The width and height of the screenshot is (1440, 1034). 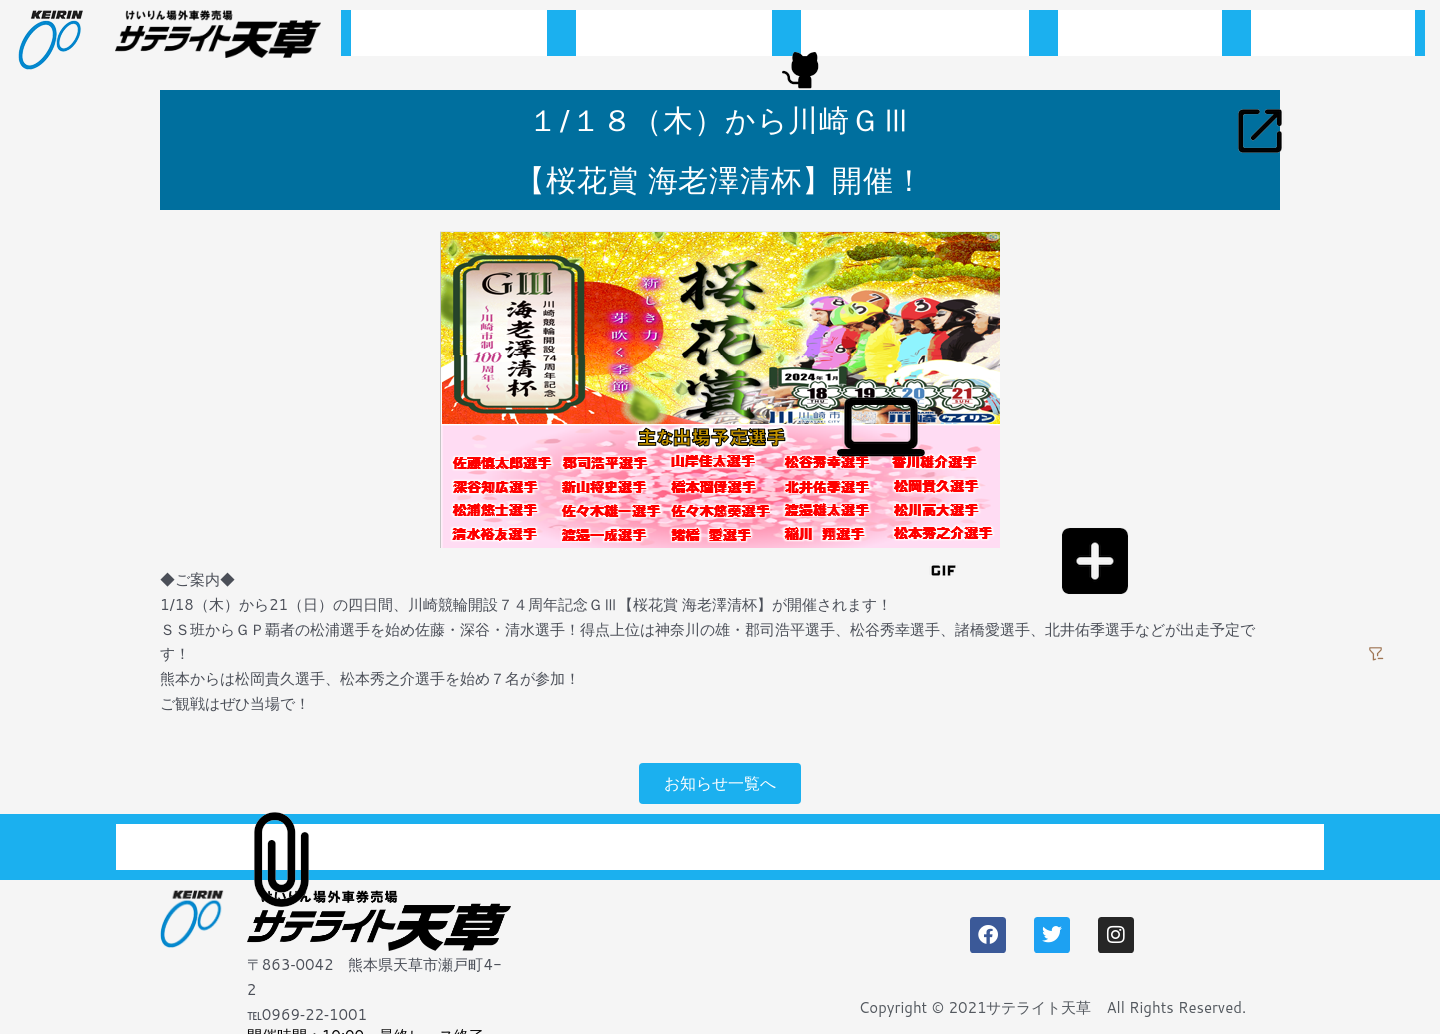 What do you see at coordinates (281, 859) in the screenshot?
I see `attach a file to your message` at bounding box center [281, 859].